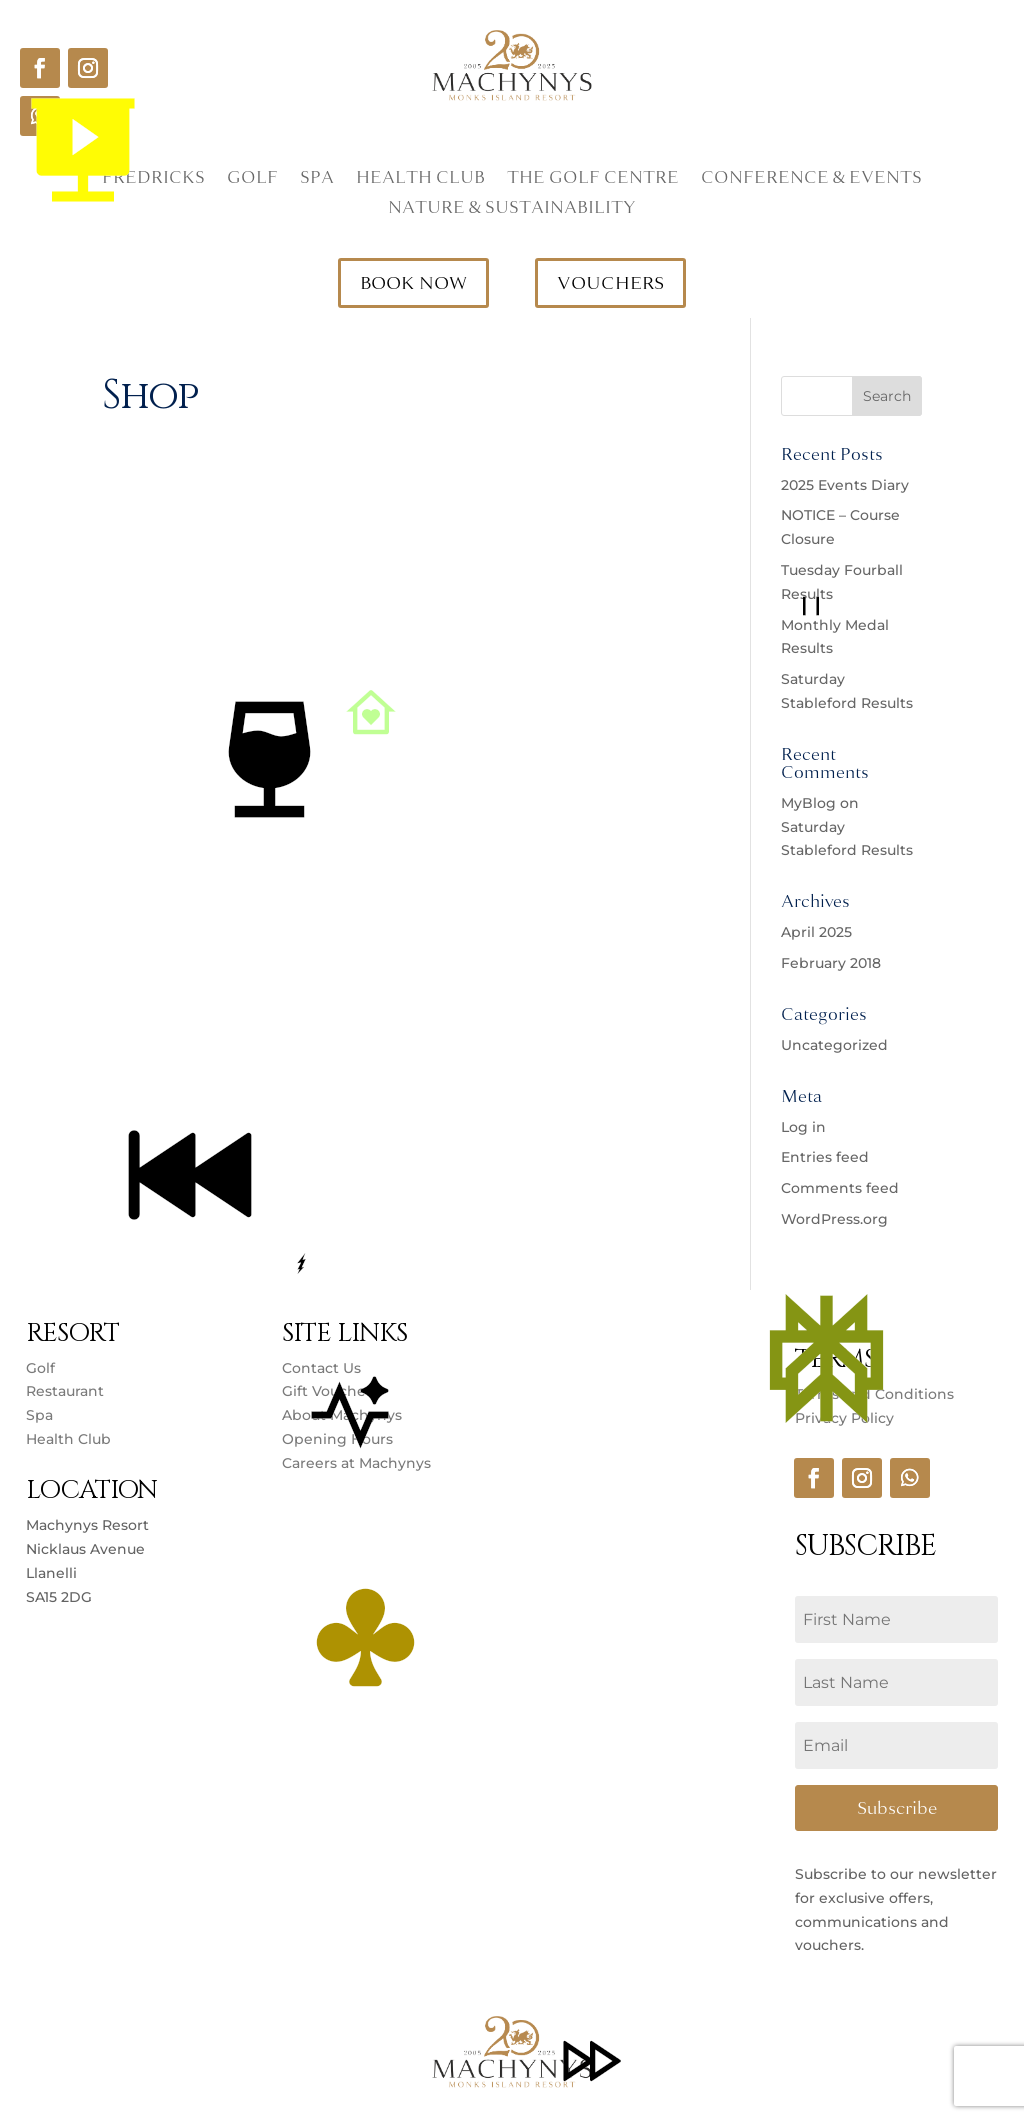  Describe the element at coordinates (83, 150) in the screenshot. I see `start a presentation slideshow` at that location.